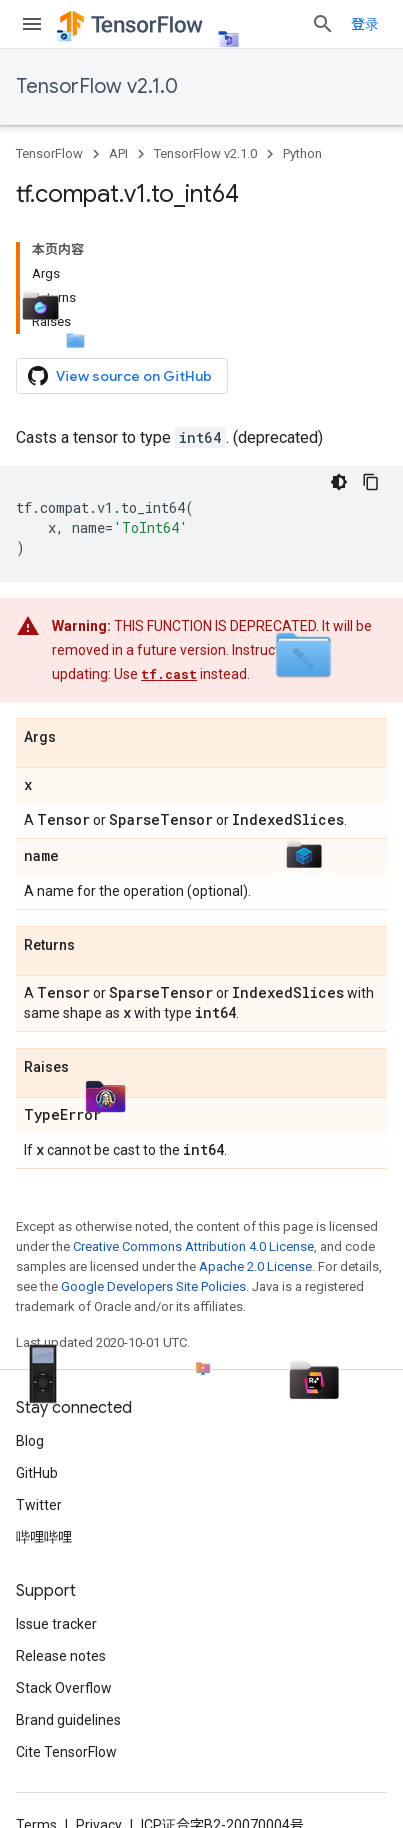 The width and height of the screenshot is (403, 1828). What do you see at coordinates (40, 306) in the screenshot?
I see `open jetbrains fleet project folder` at bounding box center [40, 306].